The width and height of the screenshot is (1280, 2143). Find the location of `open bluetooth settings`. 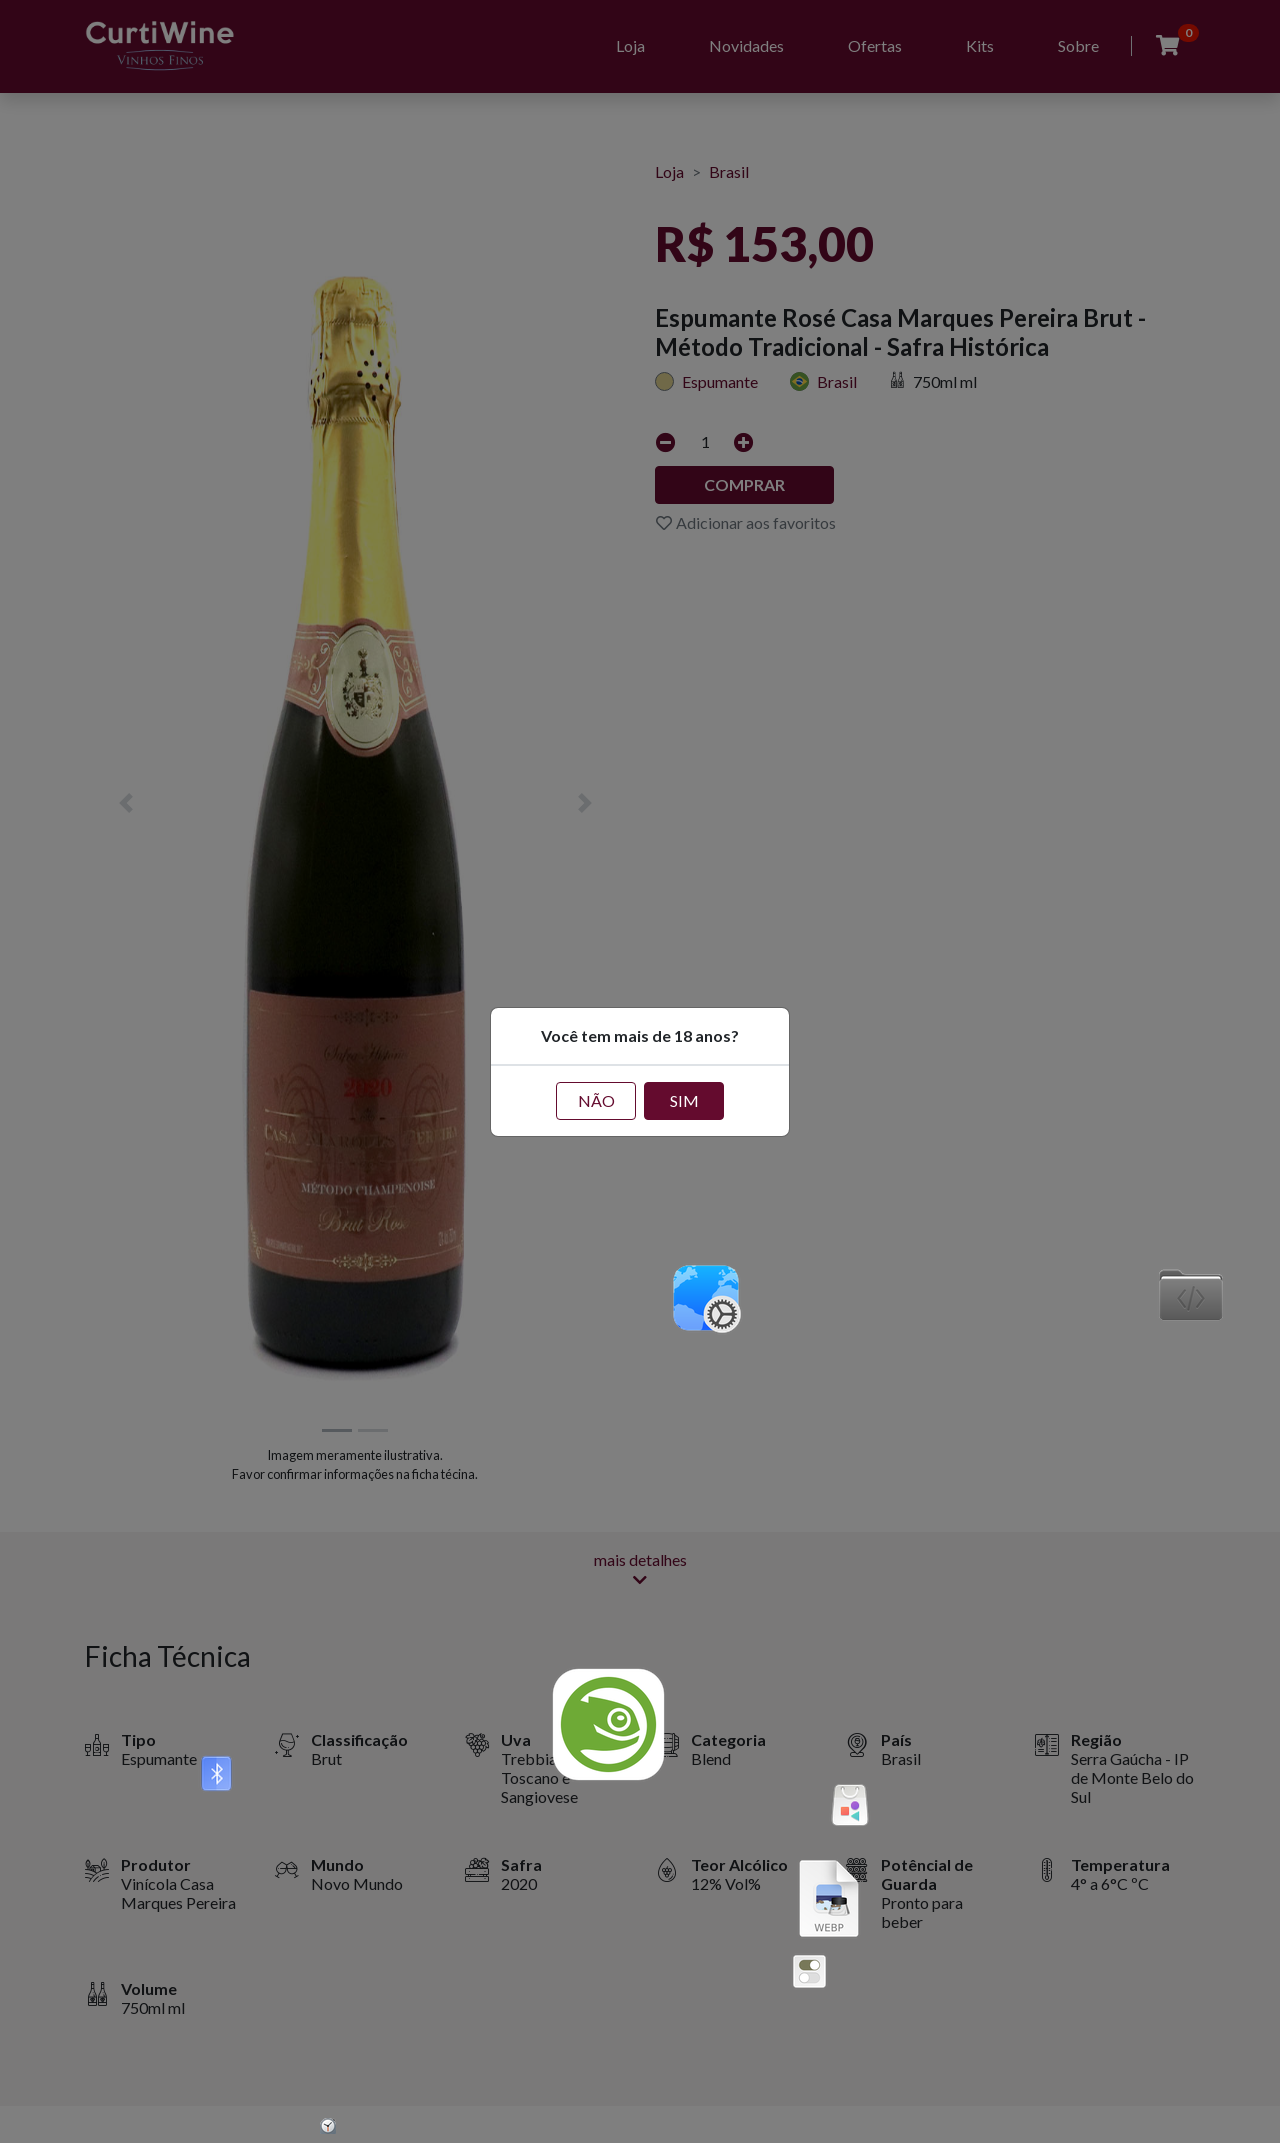

open bluetooth settings is located at coordinates (216, 1773).